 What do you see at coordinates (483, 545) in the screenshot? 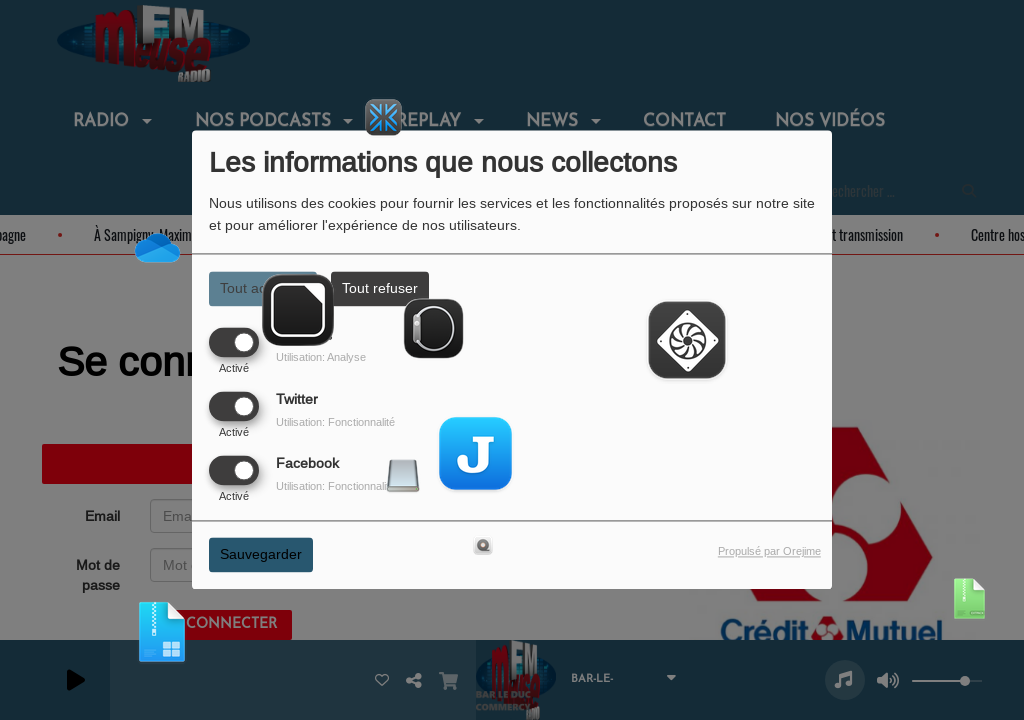
I see `open flatseal to manage flatpak permissions` at bounding box center [483, 545].